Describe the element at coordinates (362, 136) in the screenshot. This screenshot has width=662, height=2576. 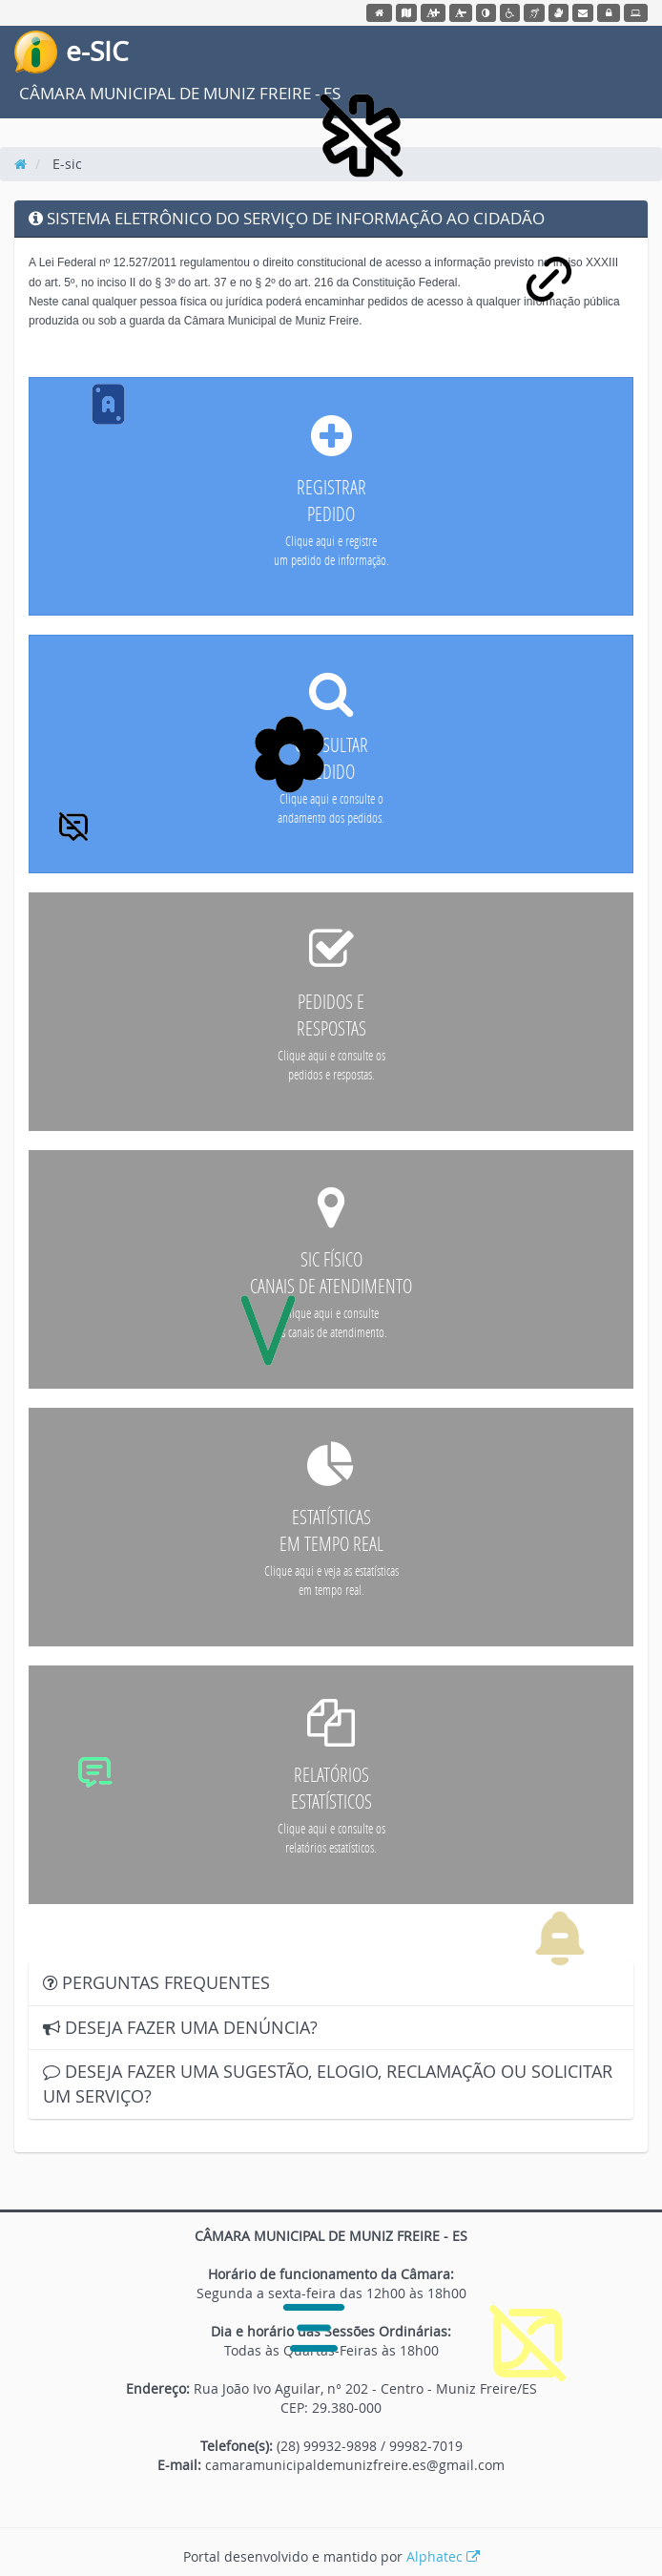
I see `medical services unavailable` at that location.